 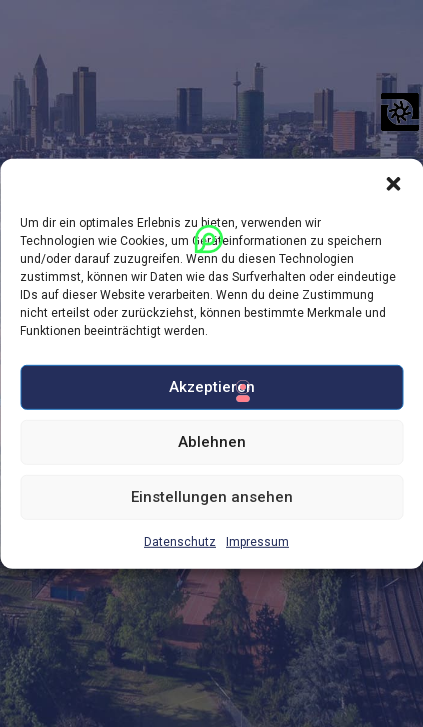 I want to click on turbo build system logo, so click(x=400, y=112).